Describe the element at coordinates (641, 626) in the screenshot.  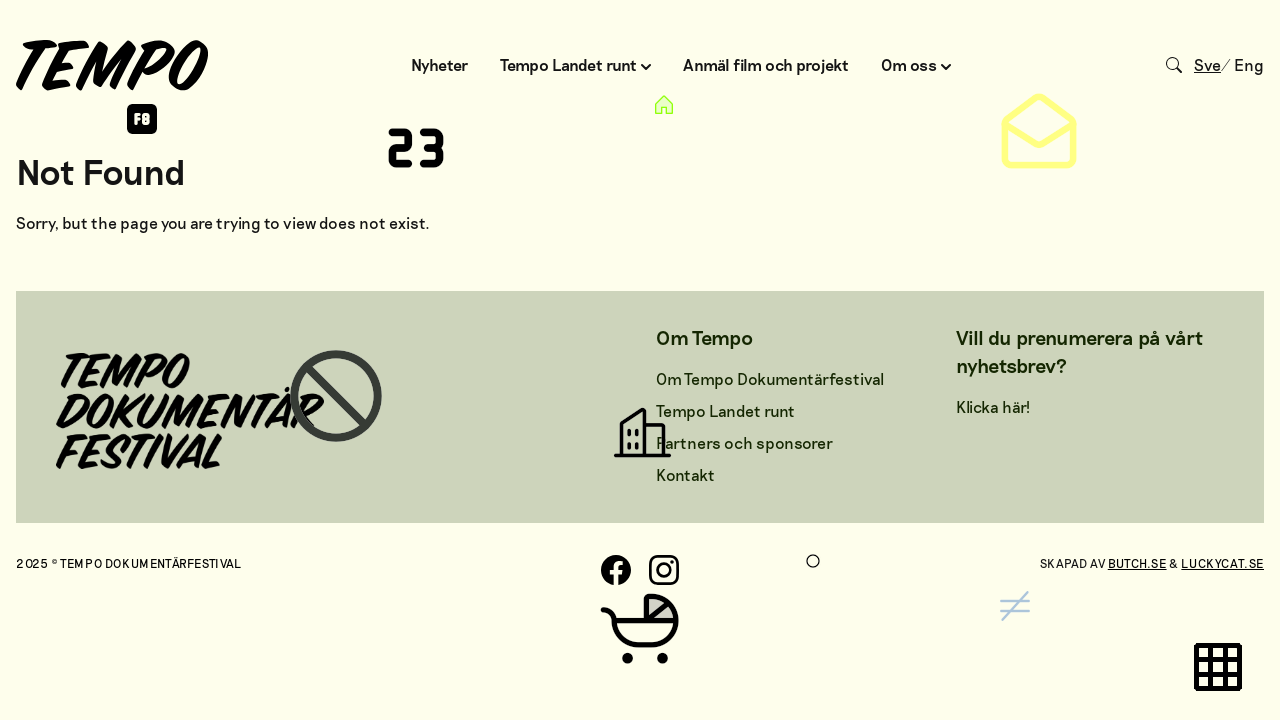
I see `browse baby or parenting products` at that location.